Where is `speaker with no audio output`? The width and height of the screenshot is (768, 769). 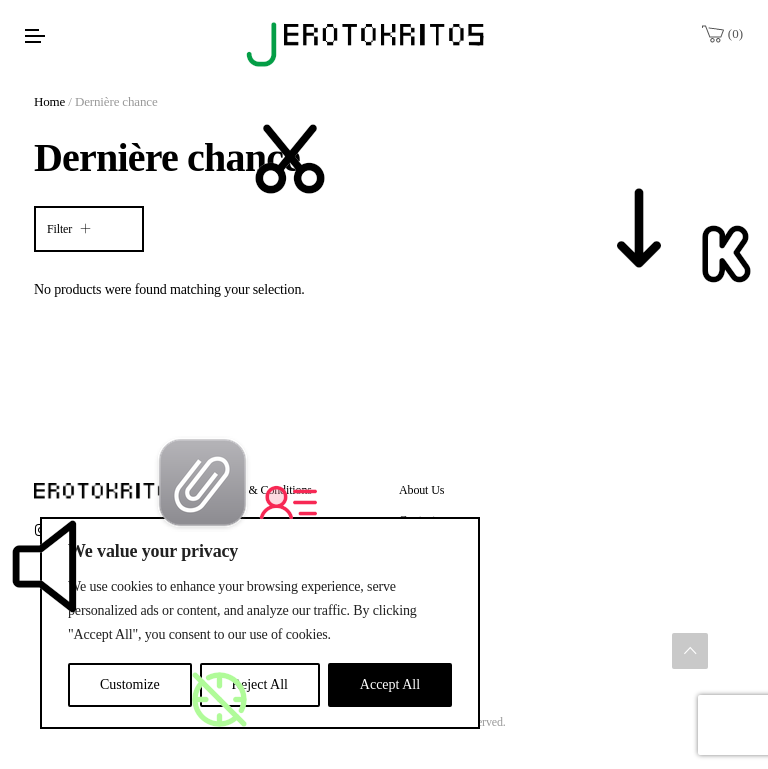
speaker with no audio output is located at coordinates (58, 566).